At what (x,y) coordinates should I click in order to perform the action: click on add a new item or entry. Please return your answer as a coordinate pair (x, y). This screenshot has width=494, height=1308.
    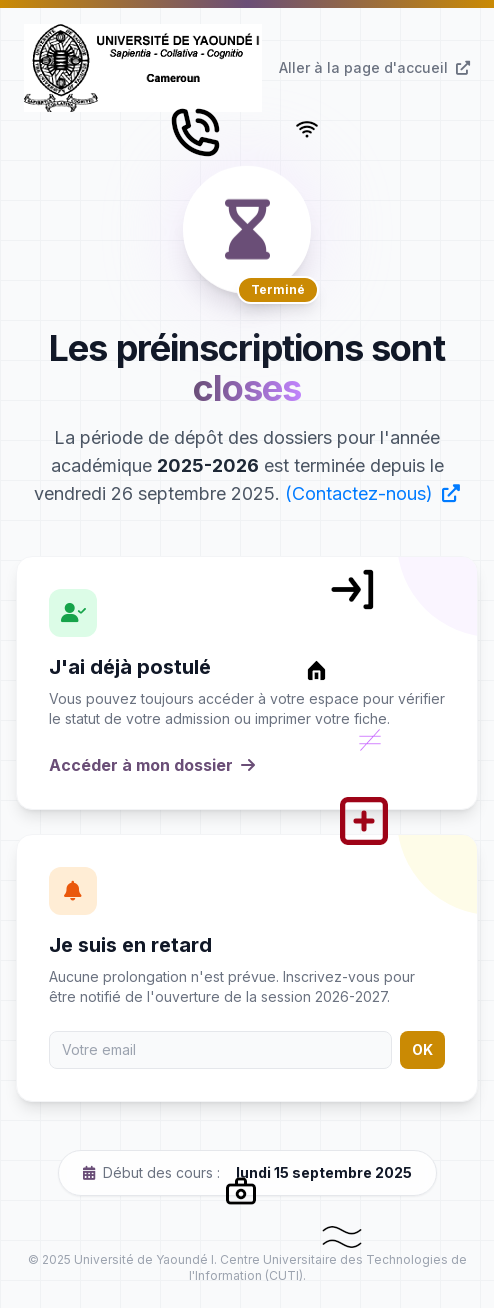
    Looking at the image, I should click on (364, 821).